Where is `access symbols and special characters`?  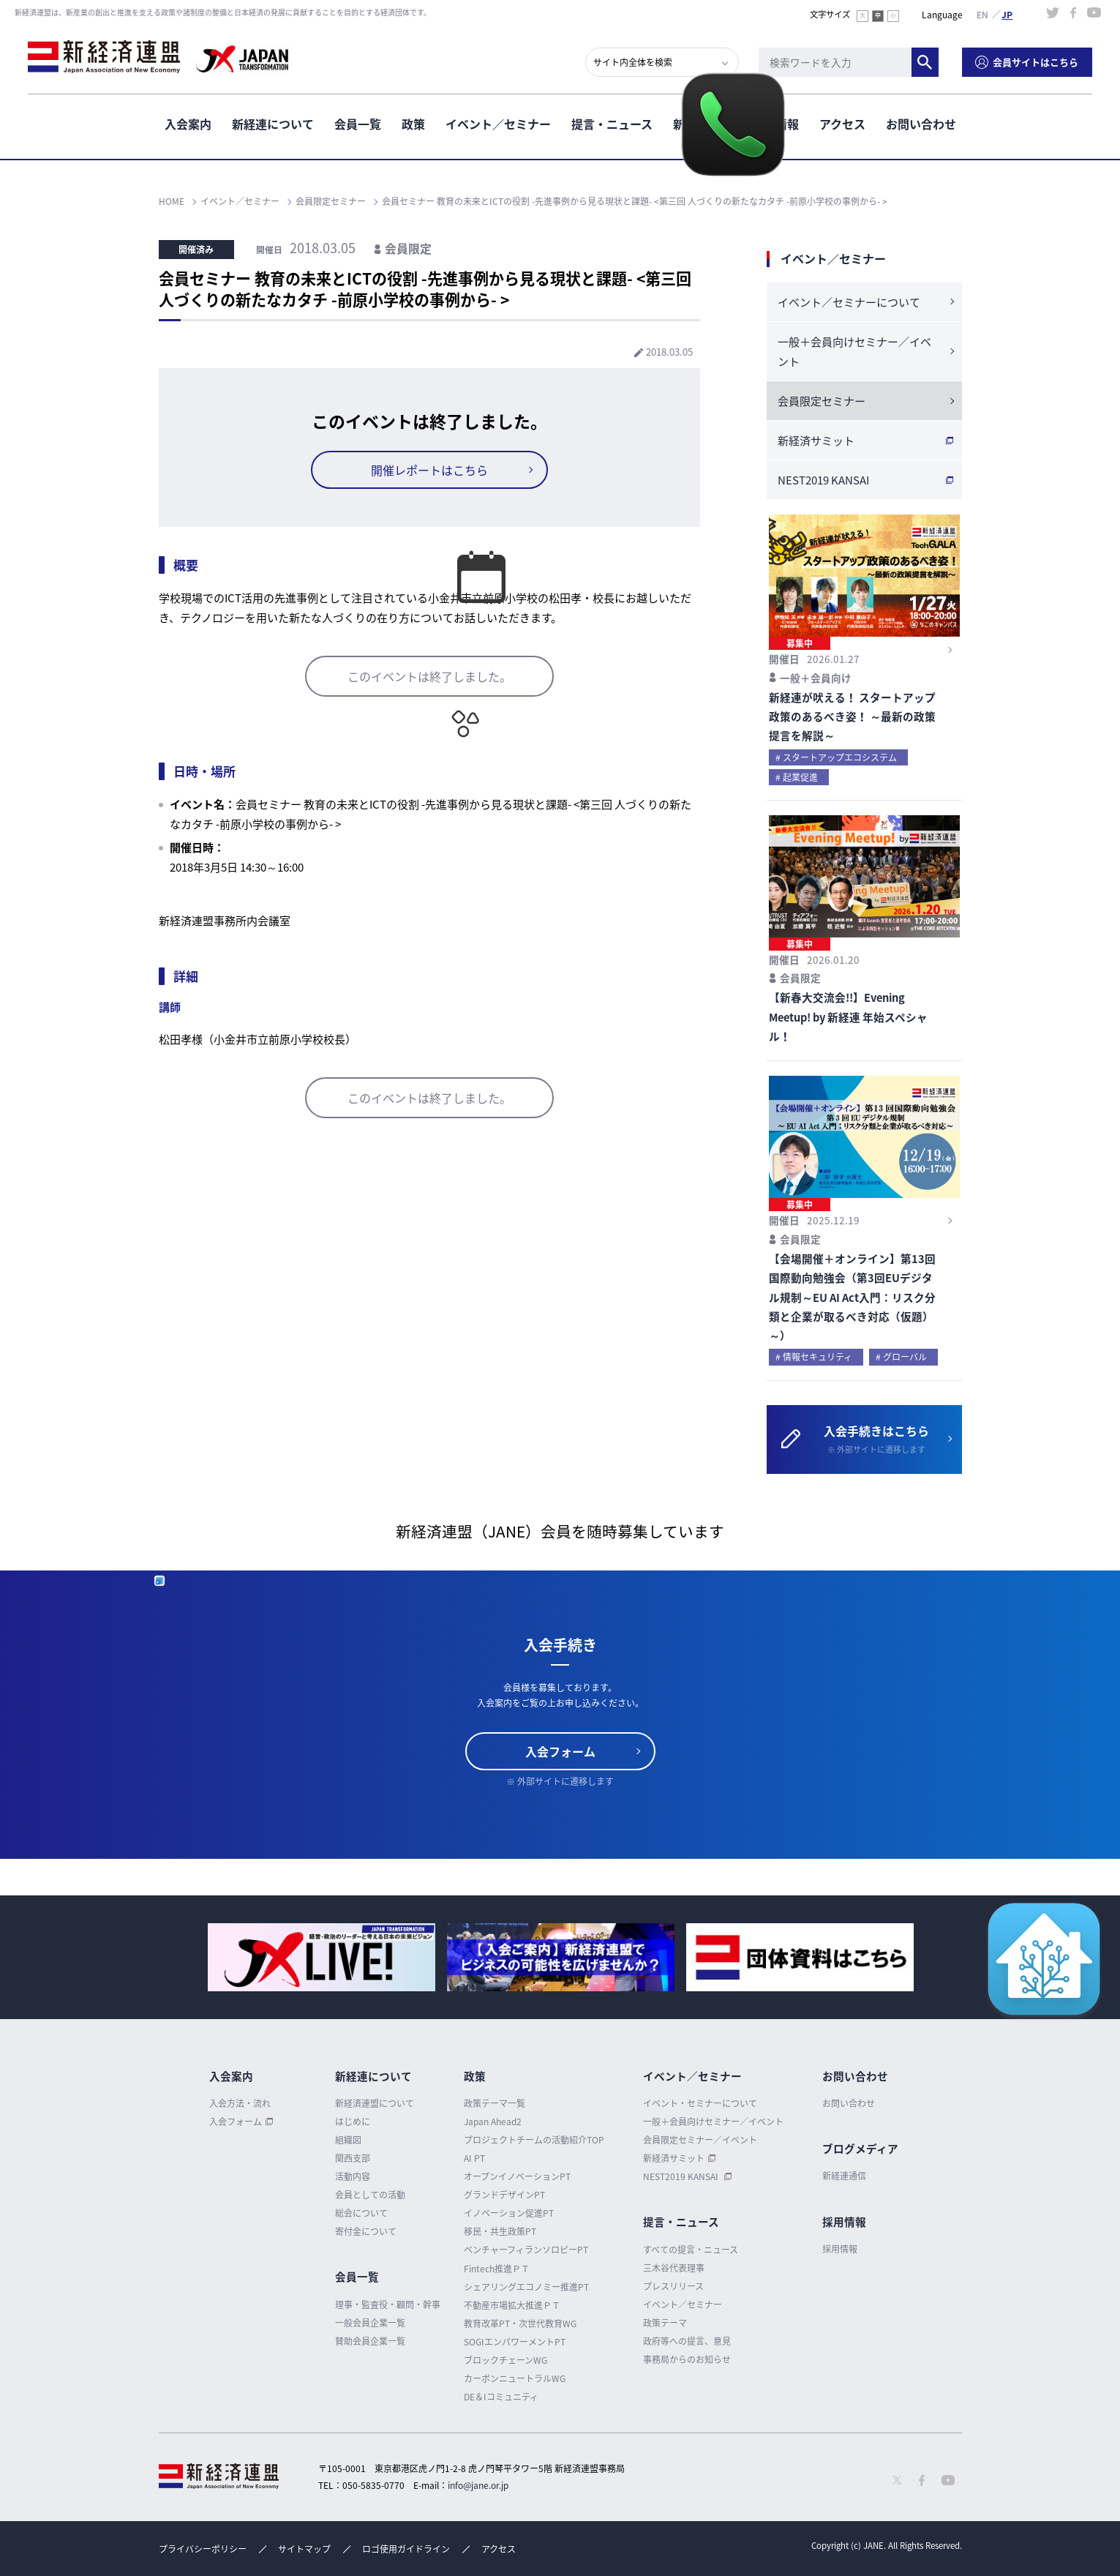 access symbols and special characters is located at coordinates (465, 724).